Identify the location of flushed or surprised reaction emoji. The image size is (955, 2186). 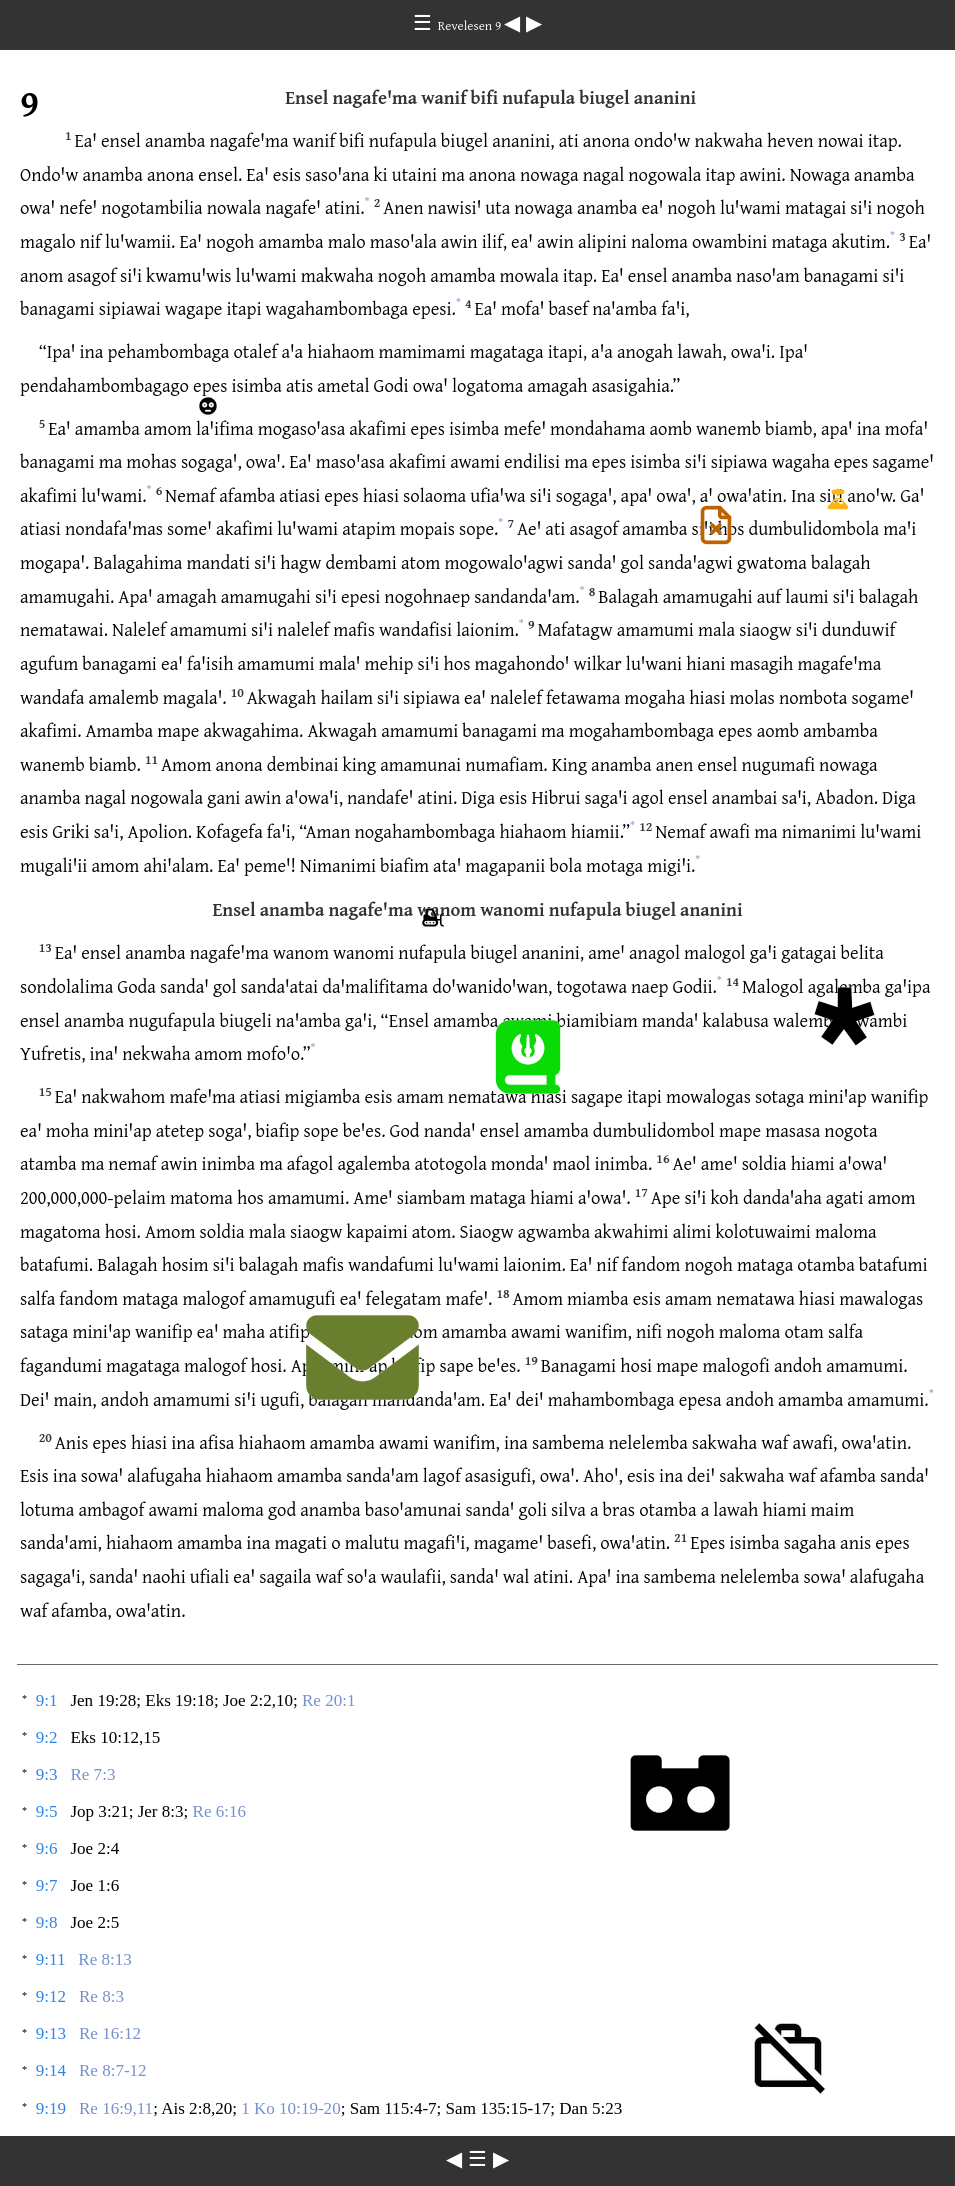
(208, 406).